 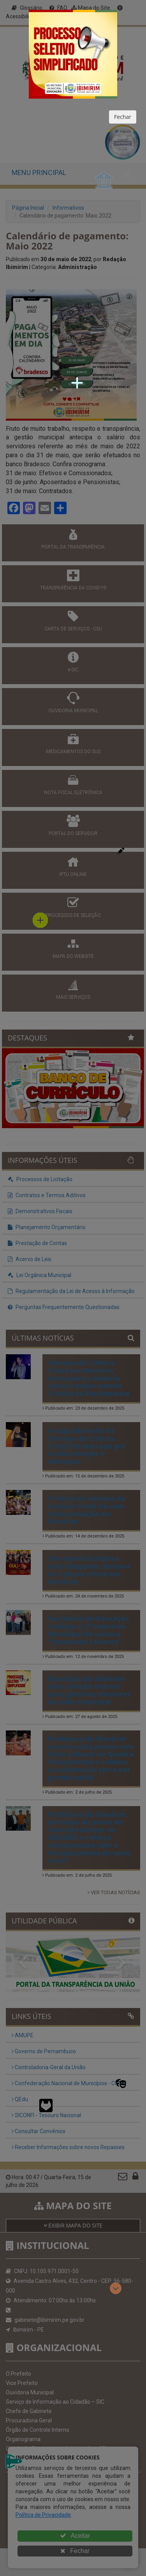 I want to click on access space or aerospace-related content, so click(x=14, y=2461).